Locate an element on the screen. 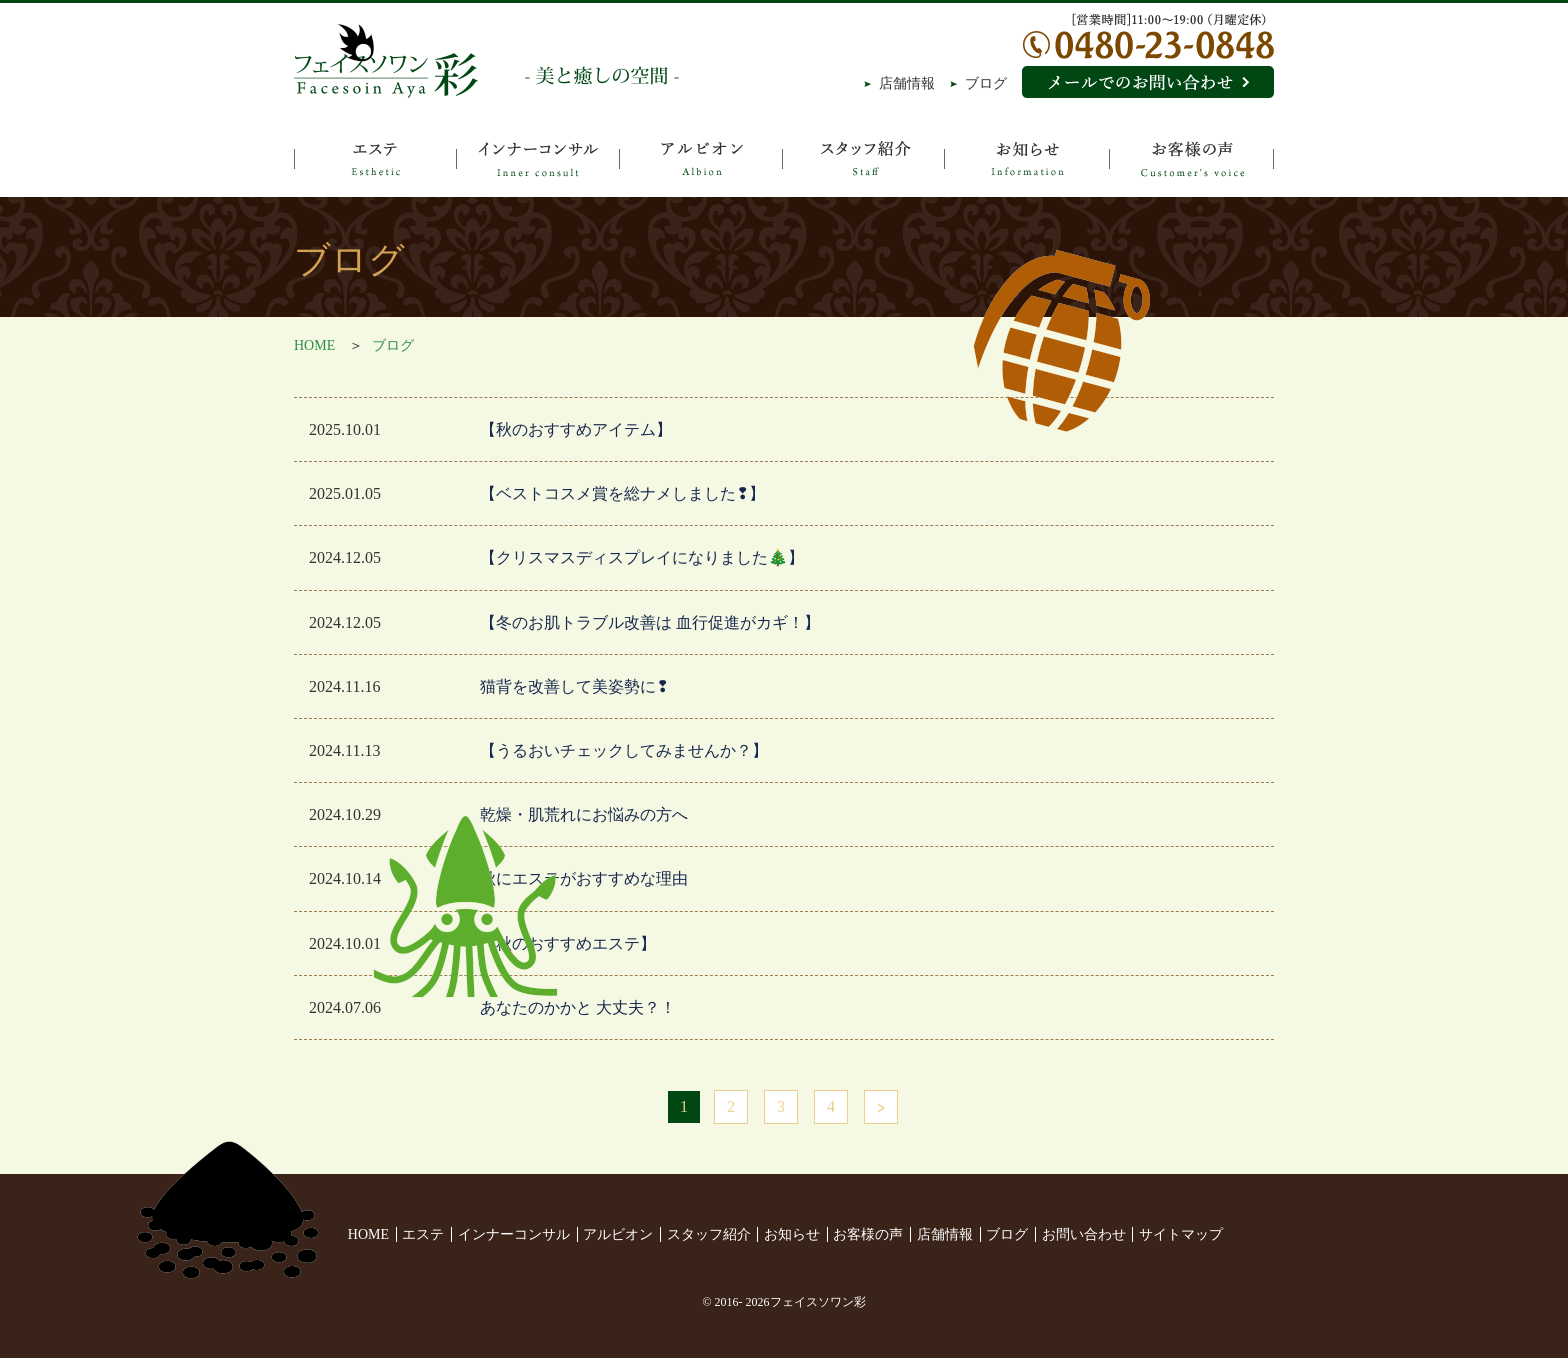 Image resolution: width=1568 pixels, height=1358 pixels. indicates powder or granular material in inventory is located at coordinates (227, 1210).